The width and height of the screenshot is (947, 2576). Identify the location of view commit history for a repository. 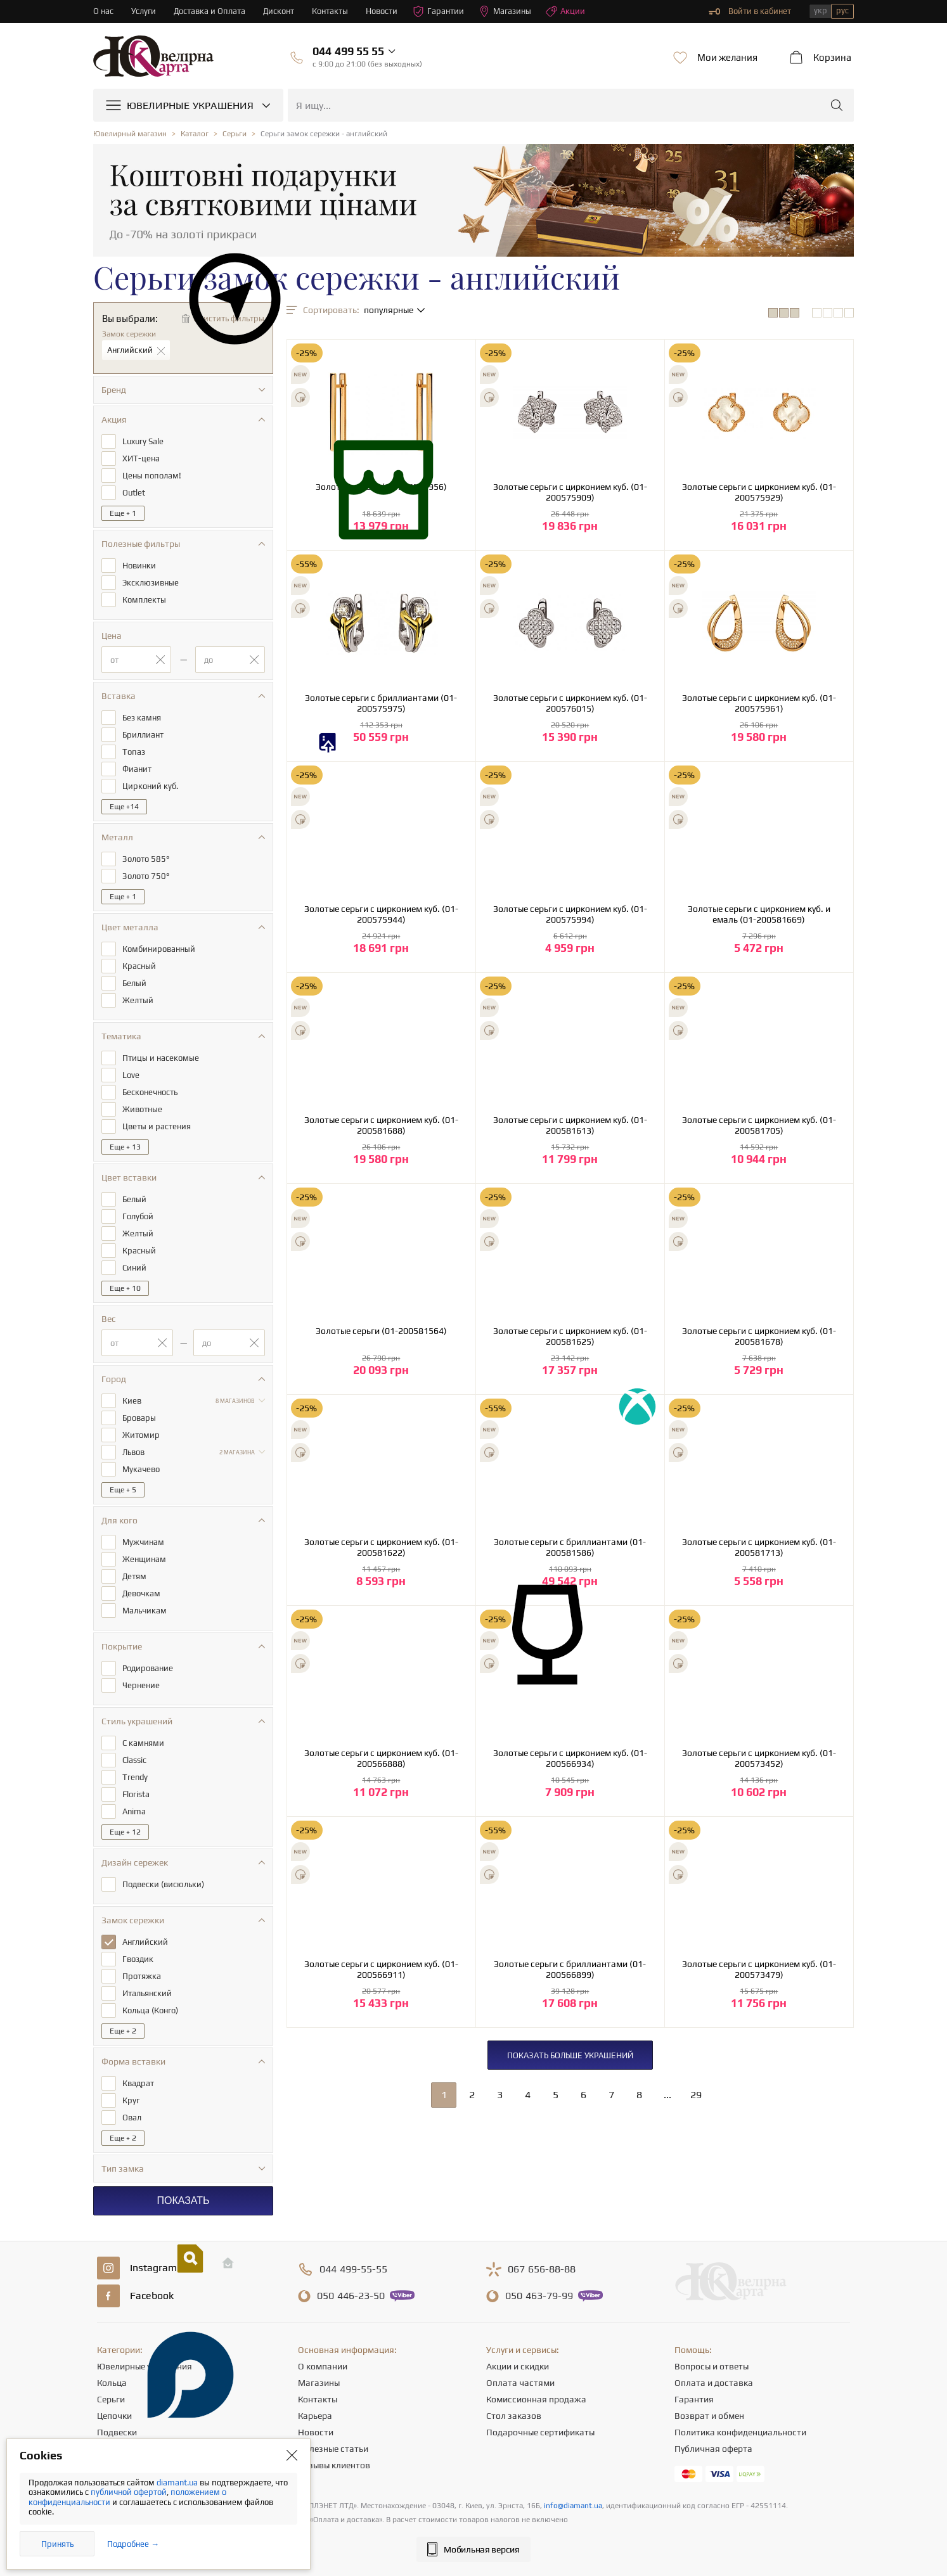
(327, 742).